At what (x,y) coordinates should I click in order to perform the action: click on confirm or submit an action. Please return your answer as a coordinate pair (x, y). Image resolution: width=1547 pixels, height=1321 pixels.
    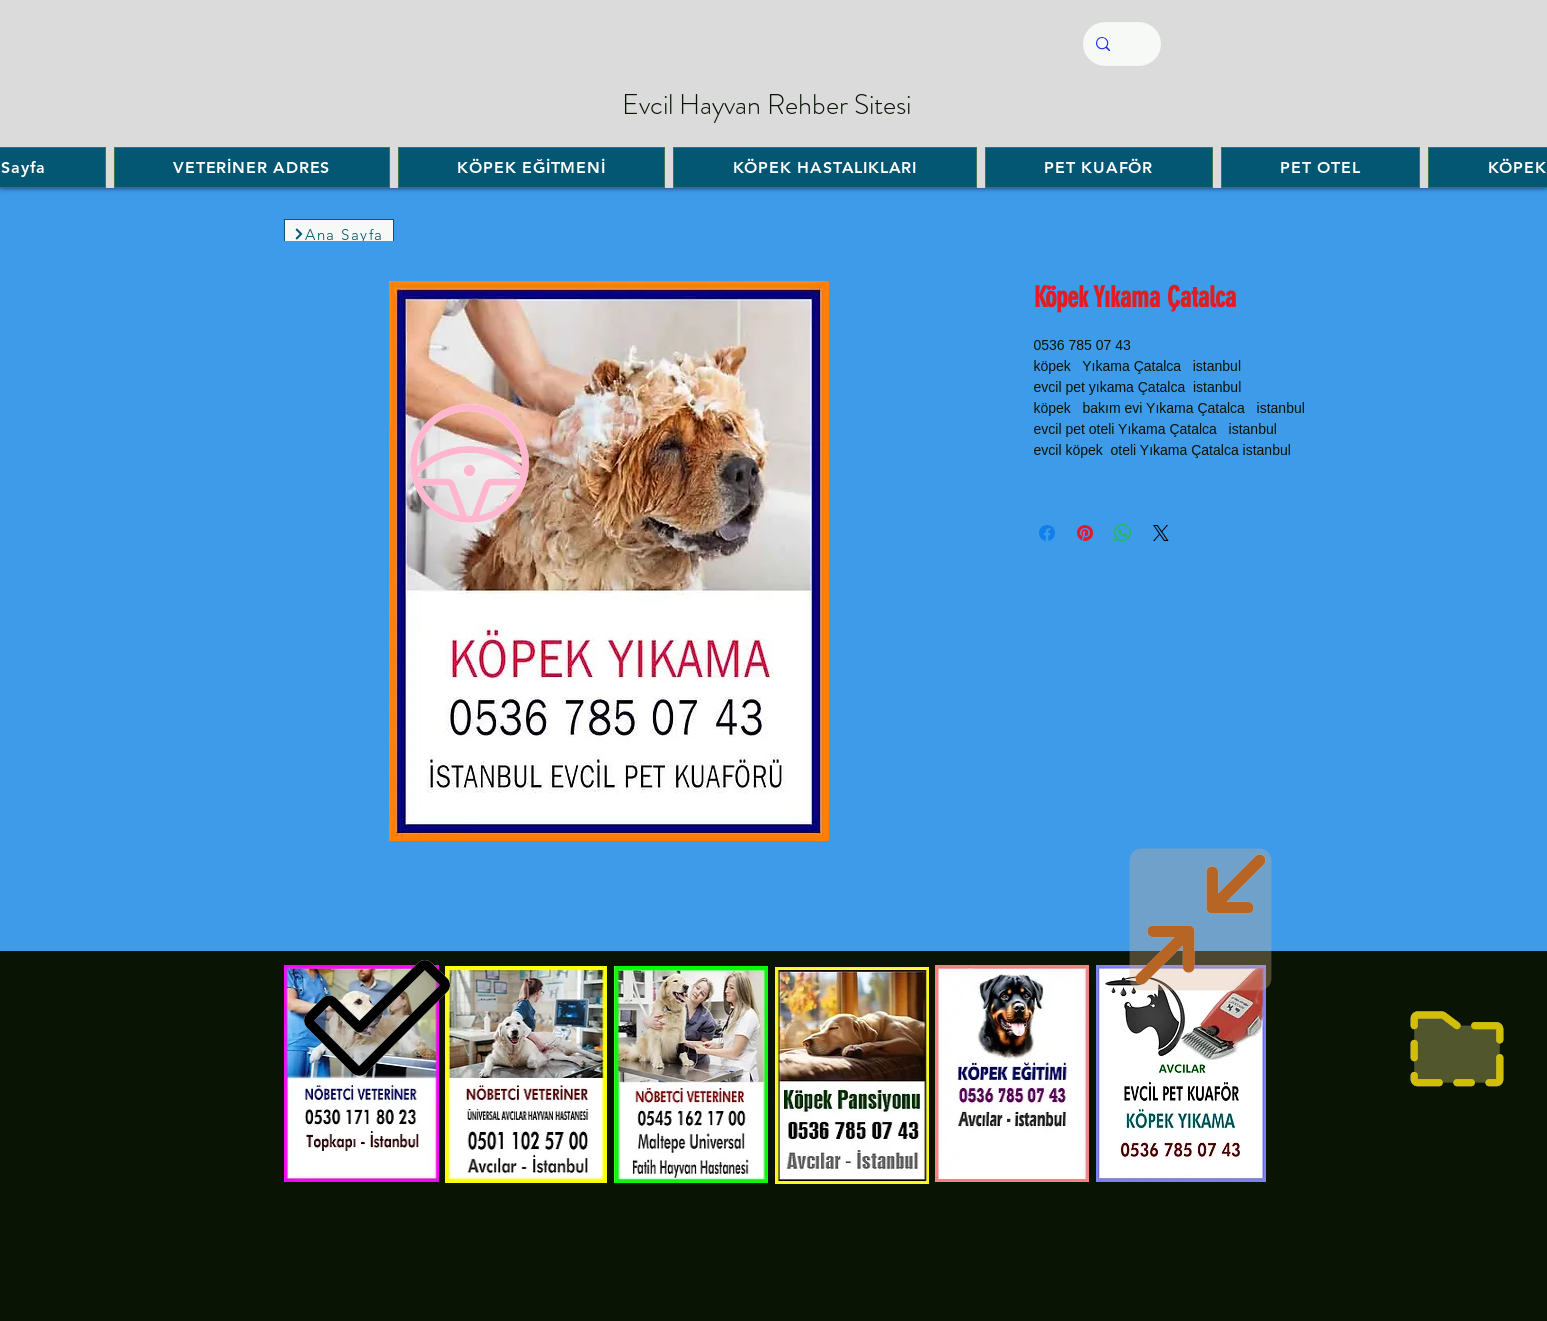
    Looking at the image, I should click on (374, 1015).